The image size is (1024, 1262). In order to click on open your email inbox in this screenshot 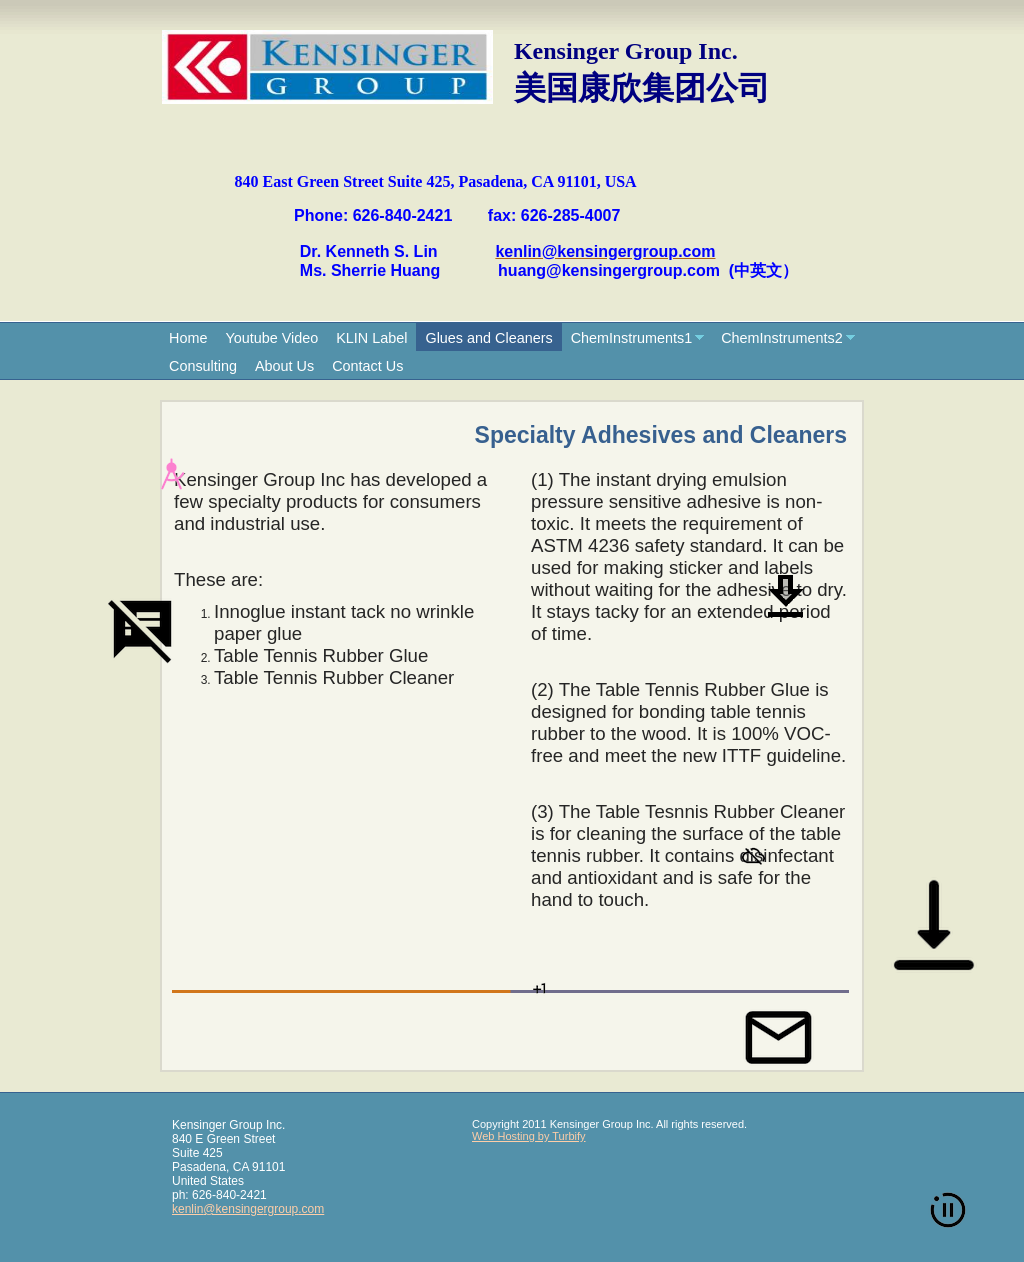, I will do `click(778, 1037)`.